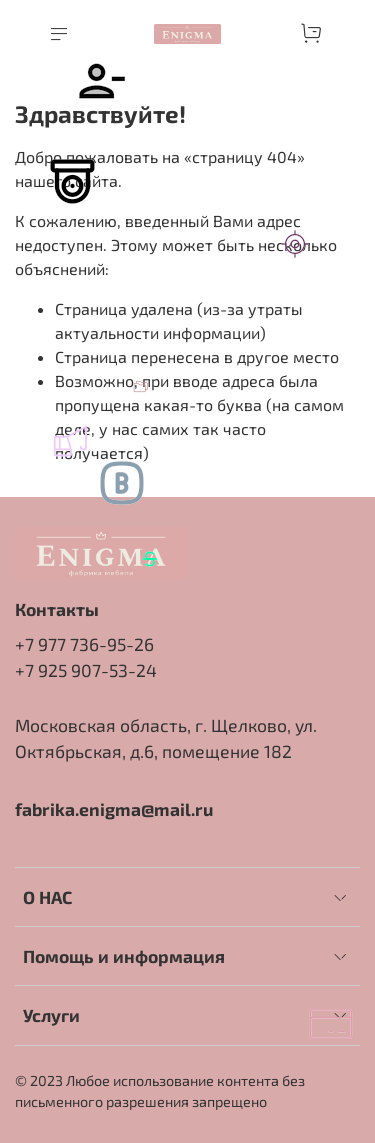 The height and width of the screenshot is (1143, 375). What do you see at coordinates (101, 81) in the screenshot?
I see `remove a contact or friend` at bounding box center [101, 81].